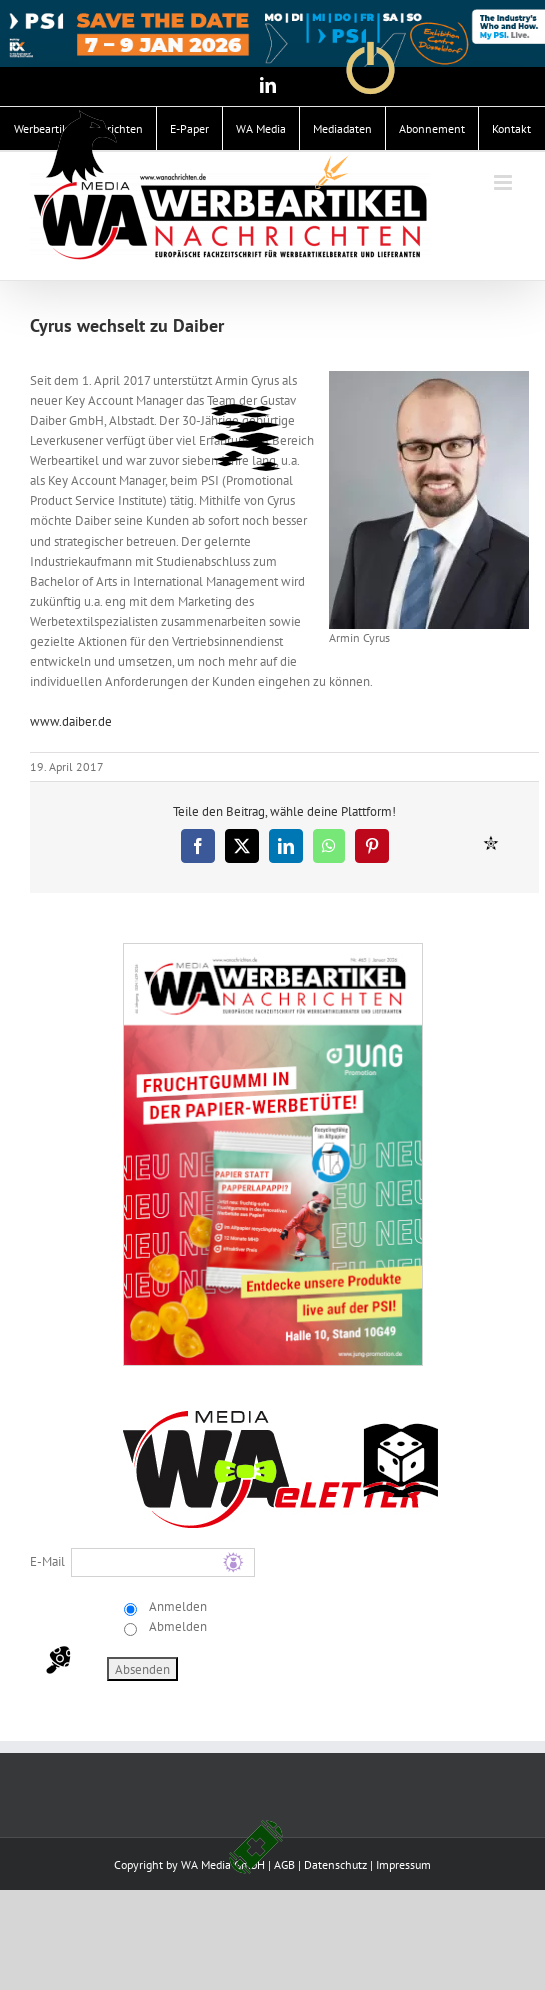 Image resolution: width=545 pixels, height=1990 pixels. What do you see at coordinates (332, 172) in the screenshot?
I see `select a magic or water-based weapon` at bounding box center [332, 172].